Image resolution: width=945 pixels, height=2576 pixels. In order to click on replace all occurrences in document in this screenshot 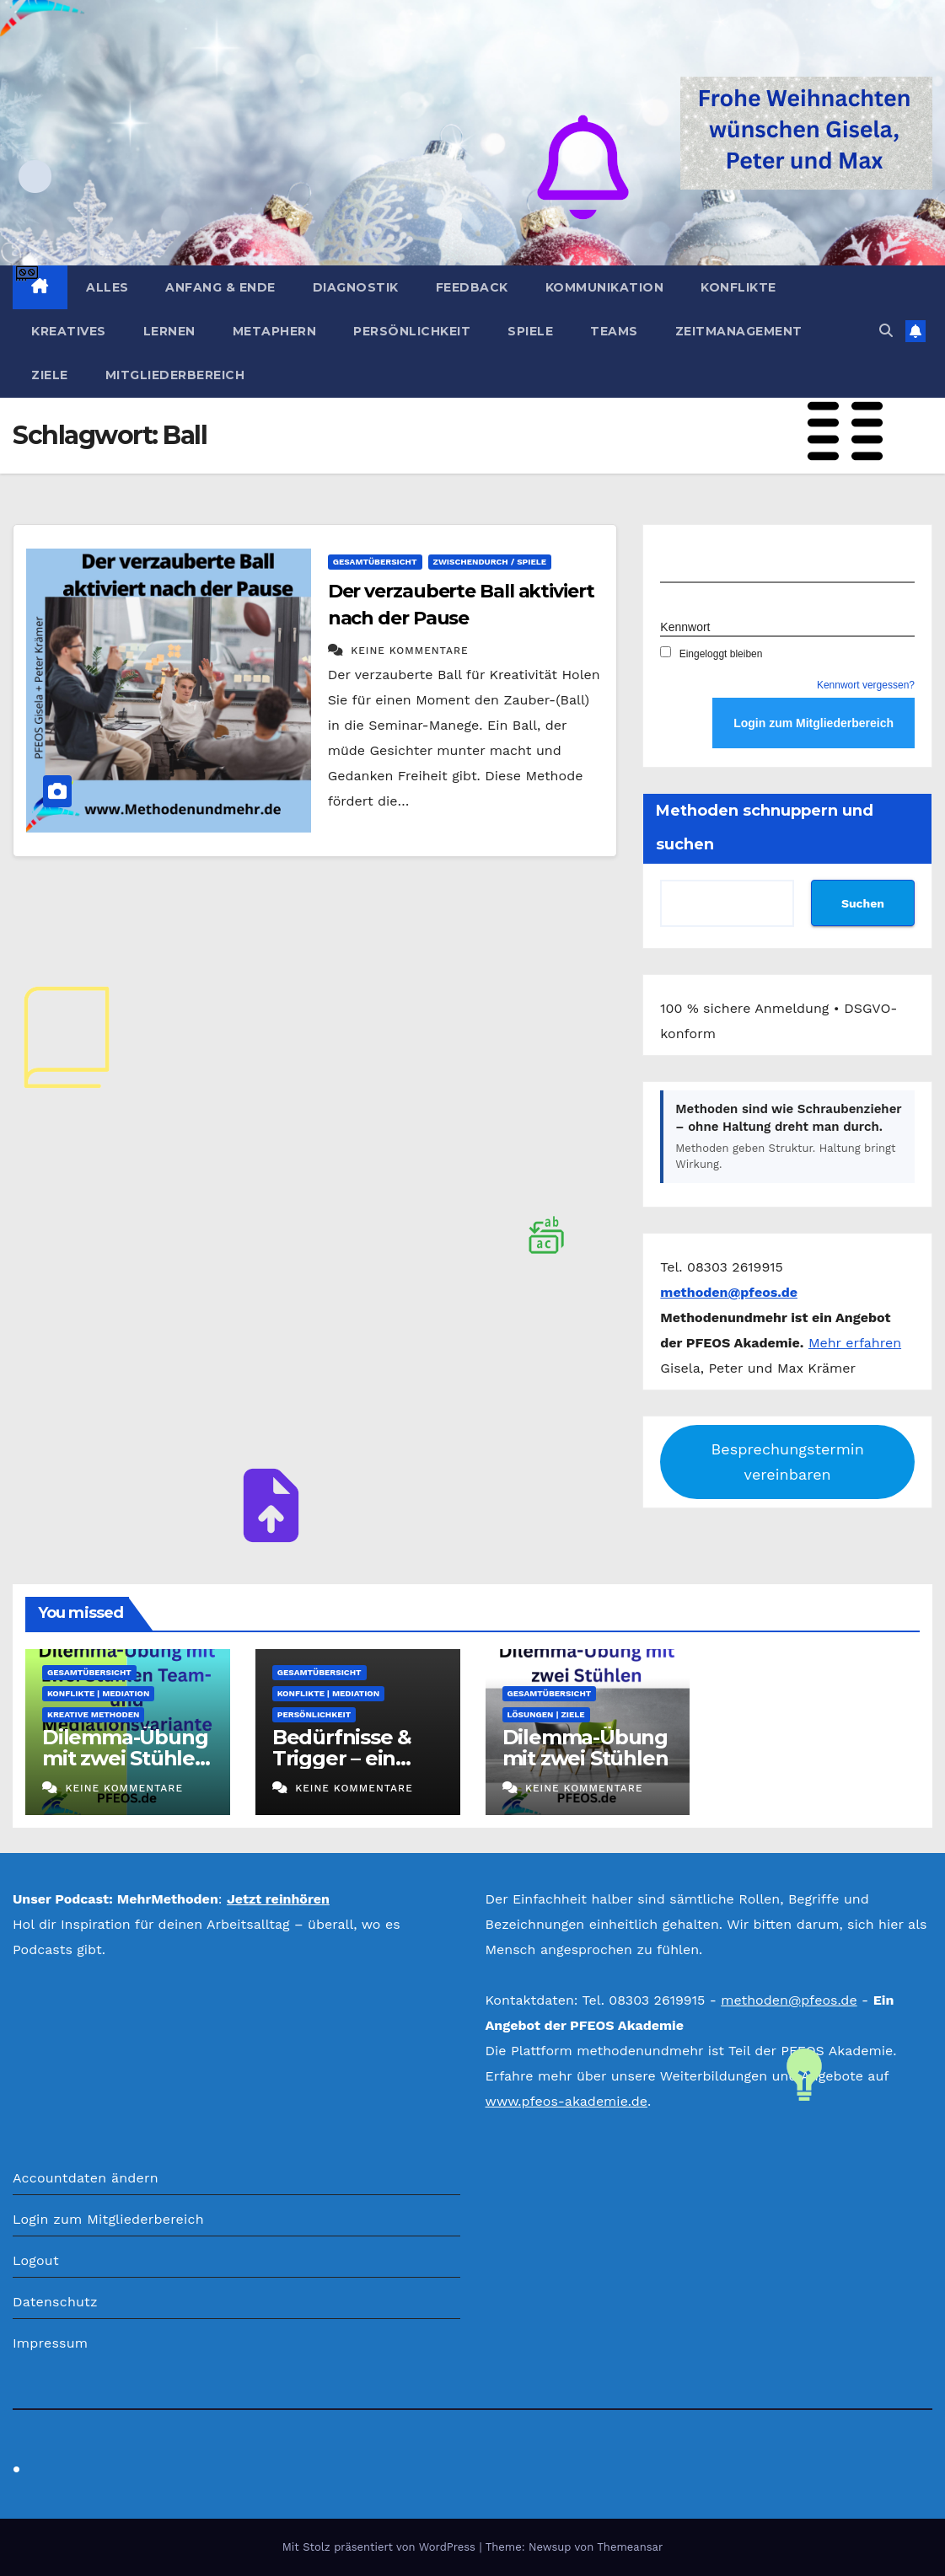, I will do `click(545, 1234)`.